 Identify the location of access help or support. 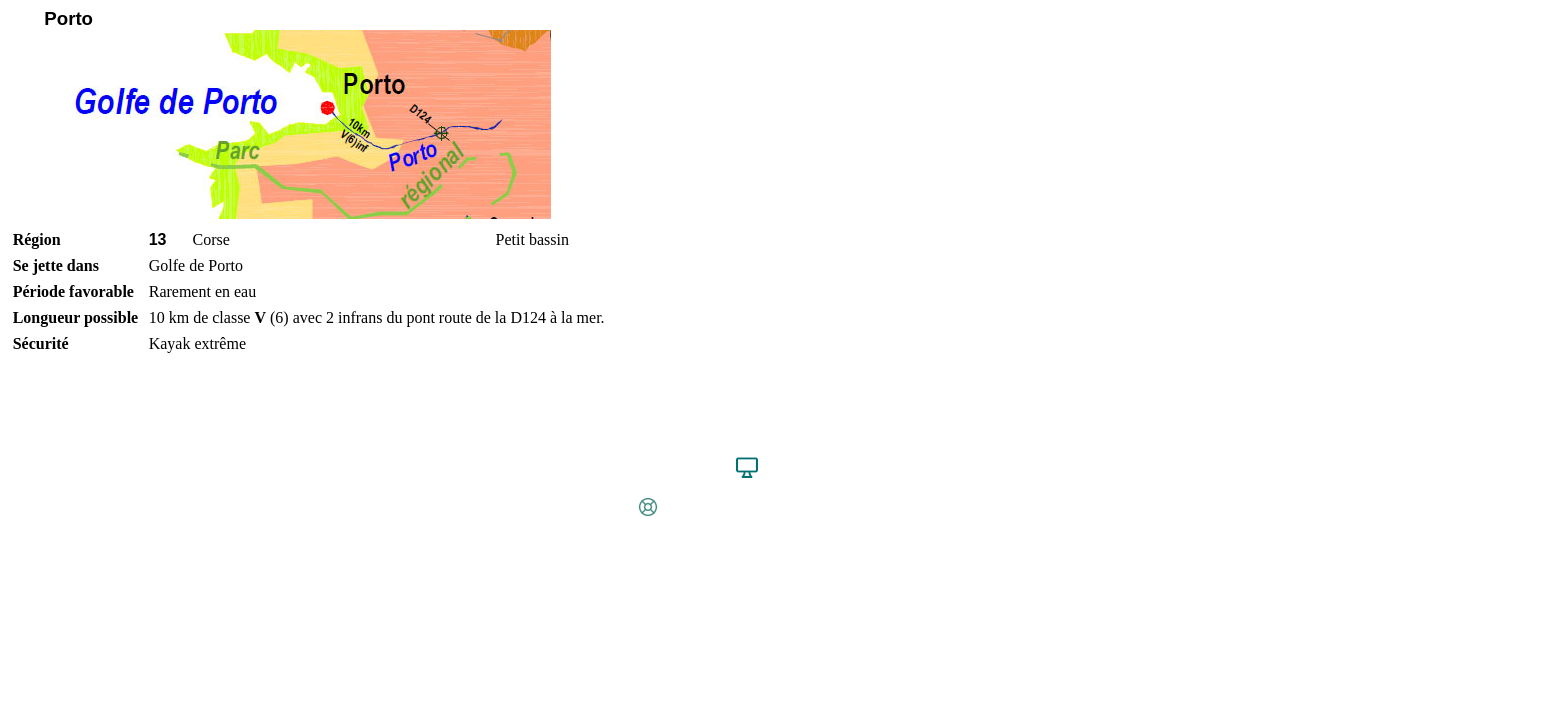
(648, 507).